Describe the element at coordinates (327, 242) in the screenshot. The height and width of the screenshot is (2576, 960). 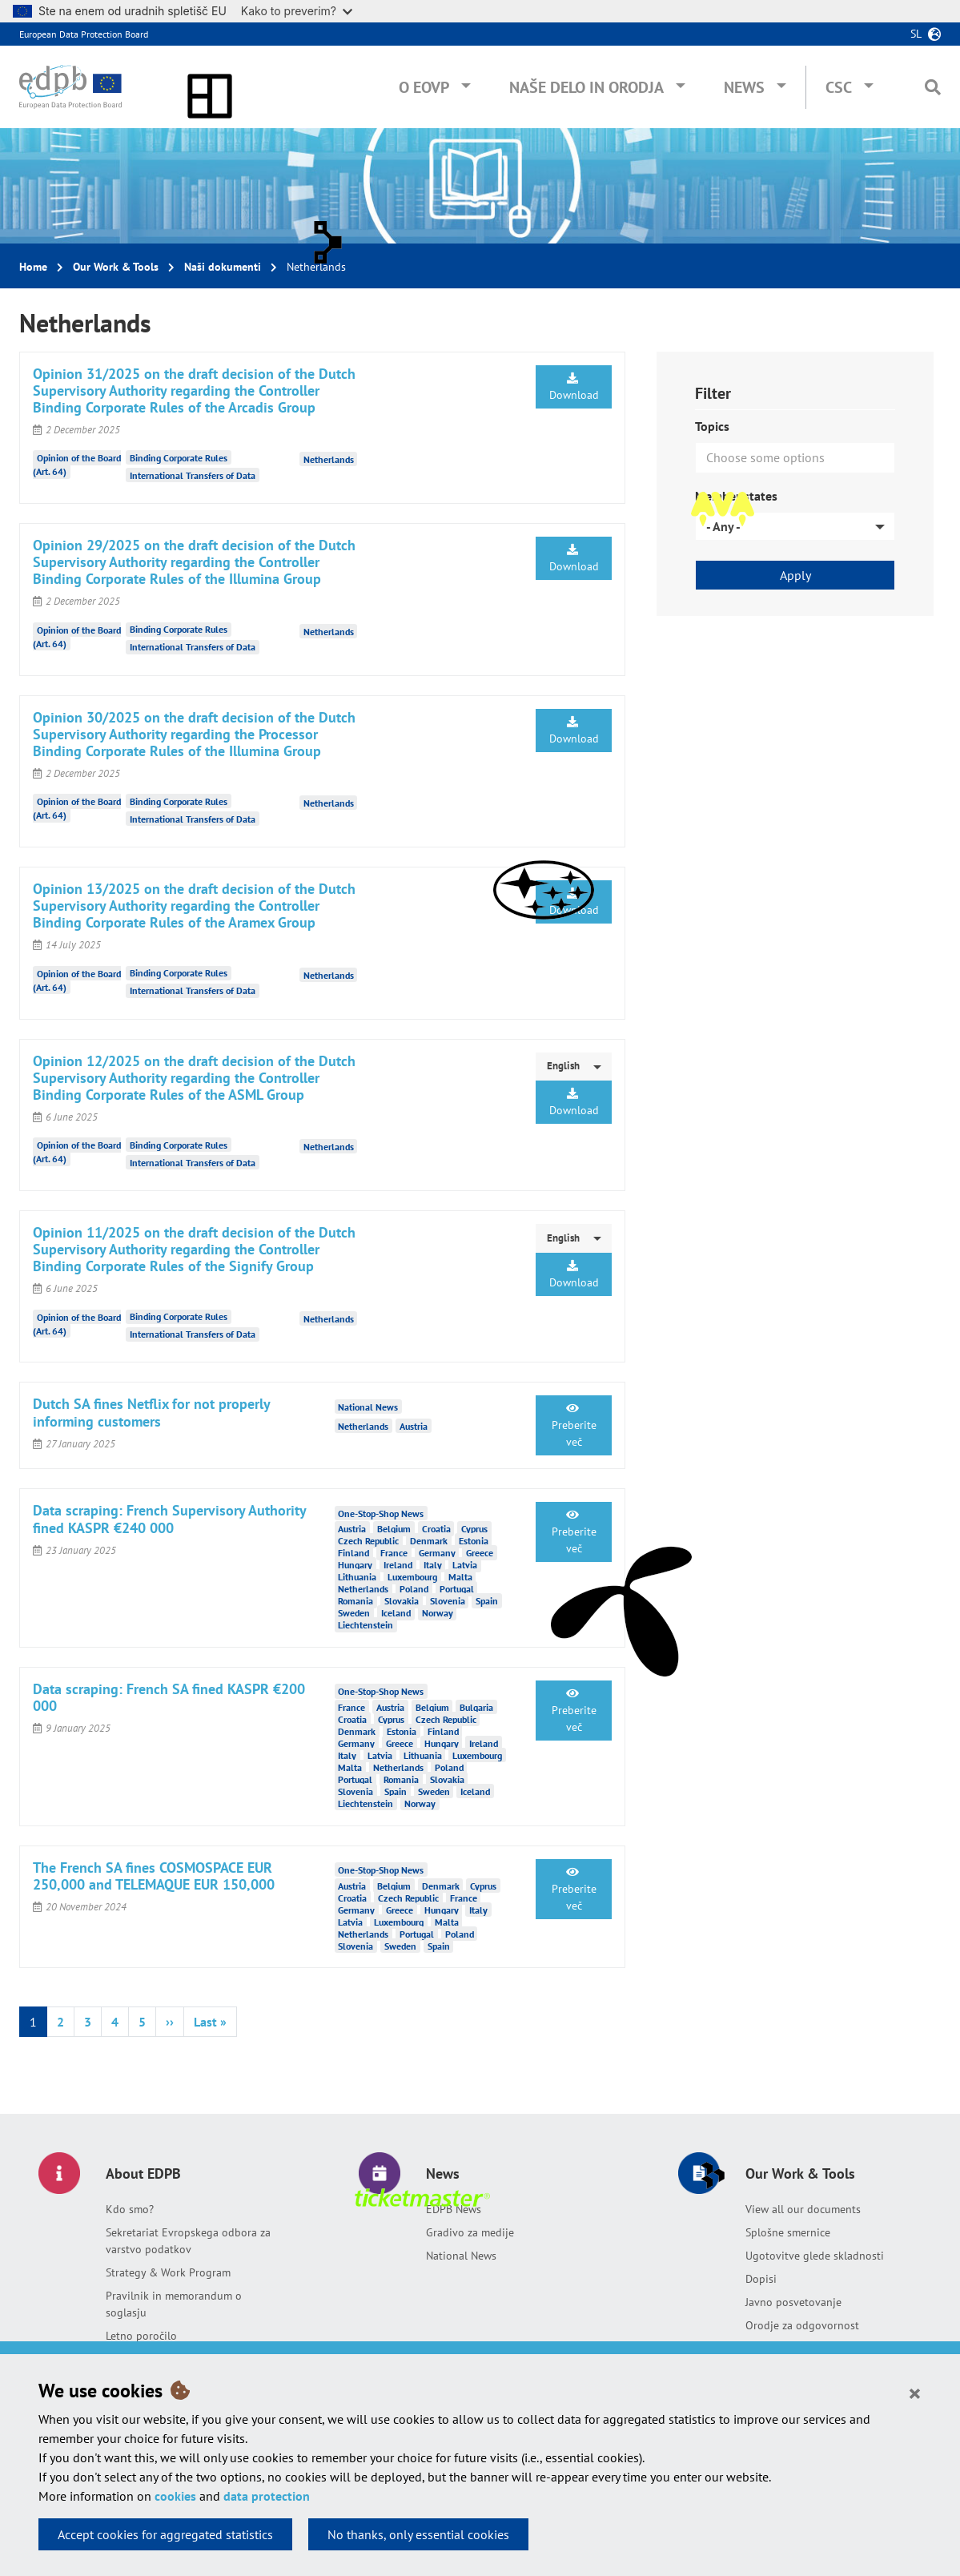
I see `puppet configuration management tool logo` at that location.